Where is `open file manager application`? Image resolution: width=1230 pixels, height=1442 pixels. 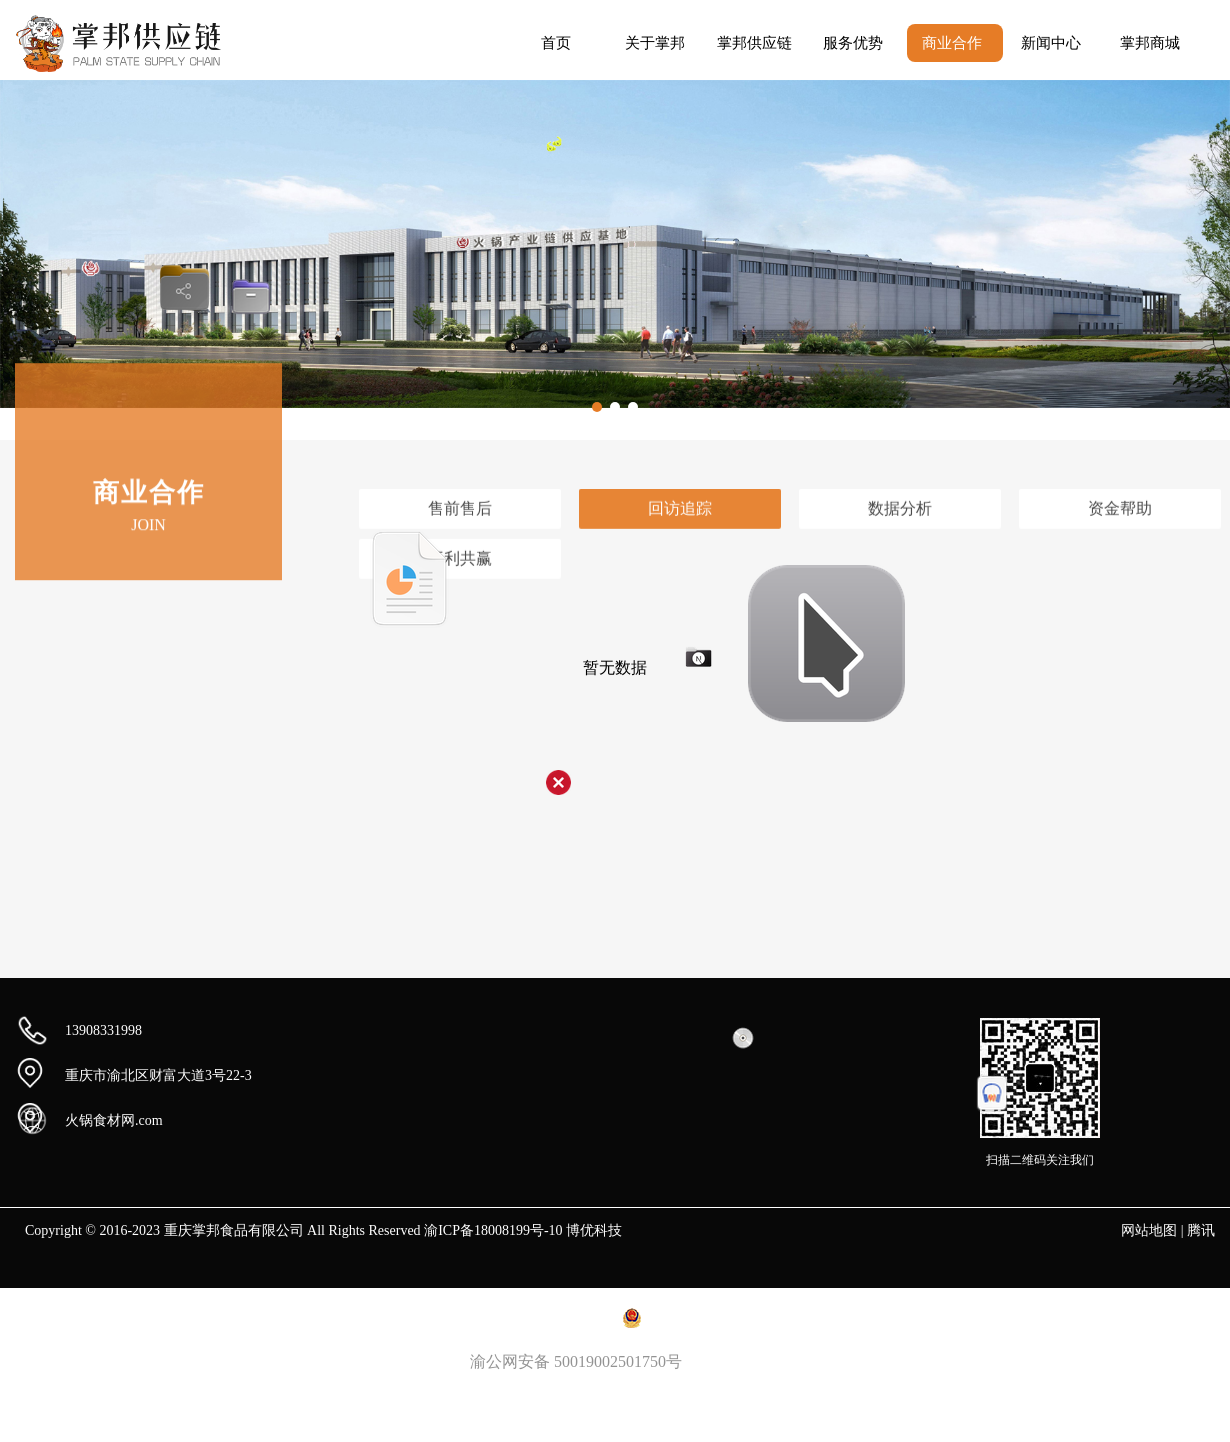
open file manager application is located at coordinates (251, 296).